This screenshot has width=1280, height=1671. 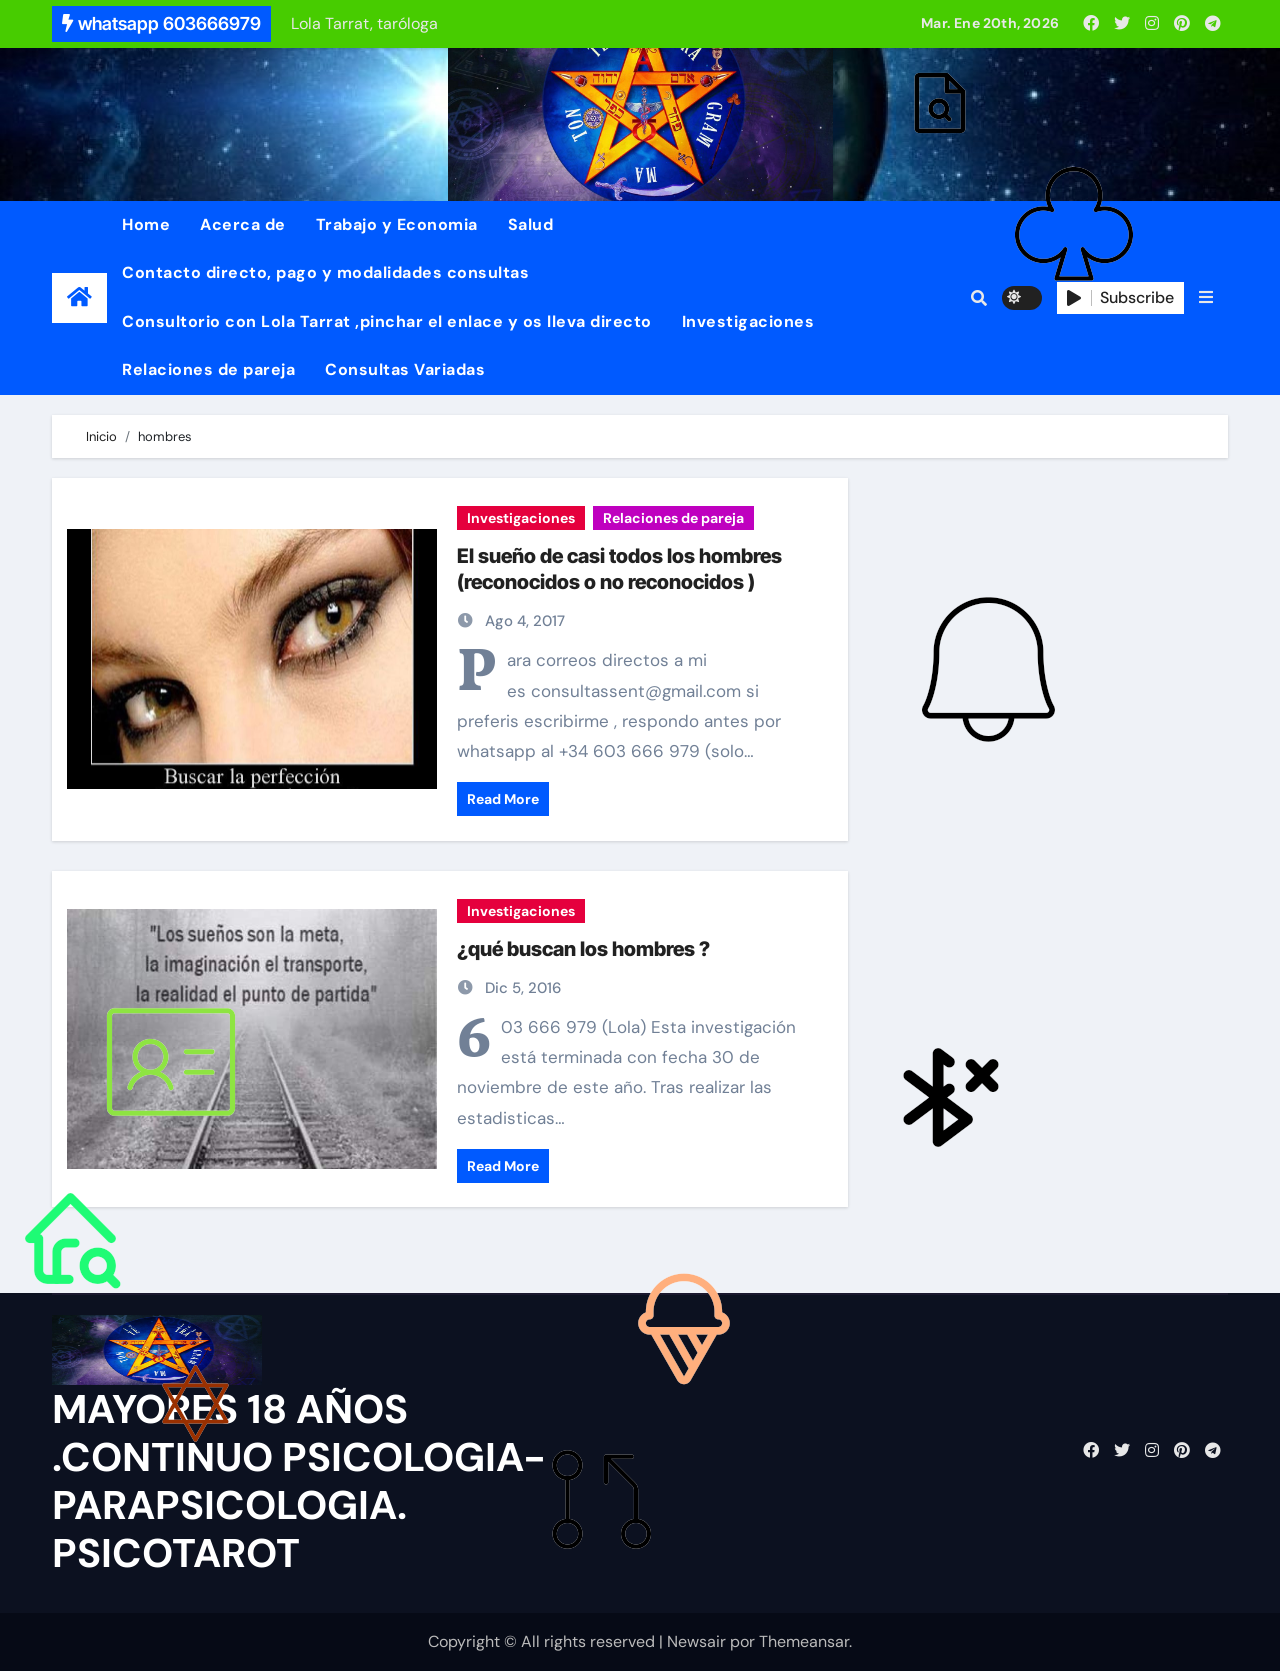 What do you see at coordinates (684, 1327) in the screenshot?
I see `browse desserts or sweet treats` at bounding box center [684, 1327].